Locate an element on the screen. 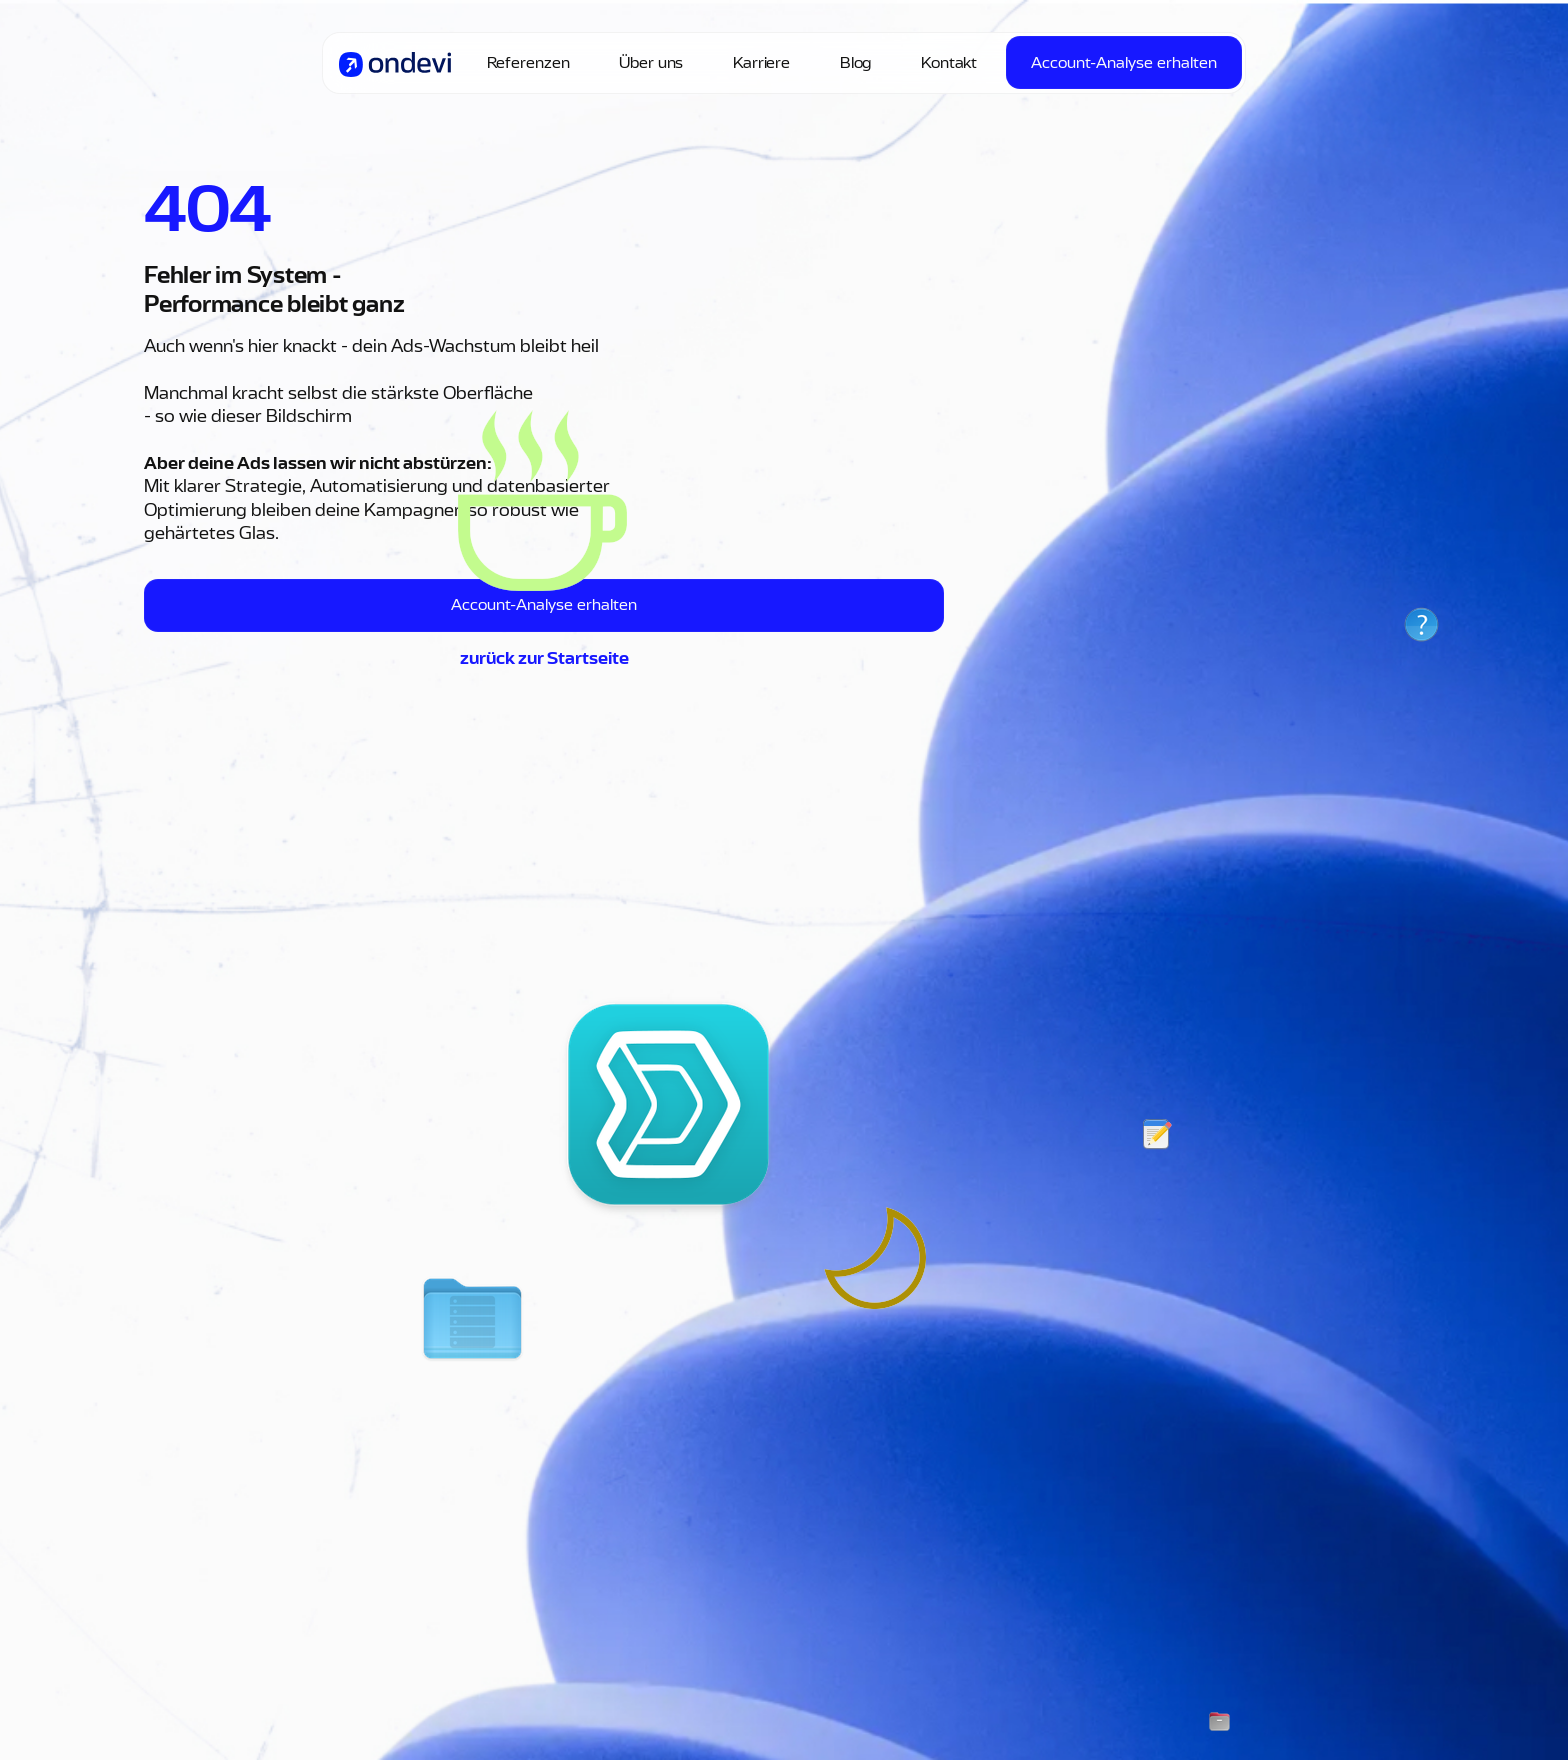 This screenshot has width=1568, height=1760. open the file manager application is located at coordinates (1219, 1721).